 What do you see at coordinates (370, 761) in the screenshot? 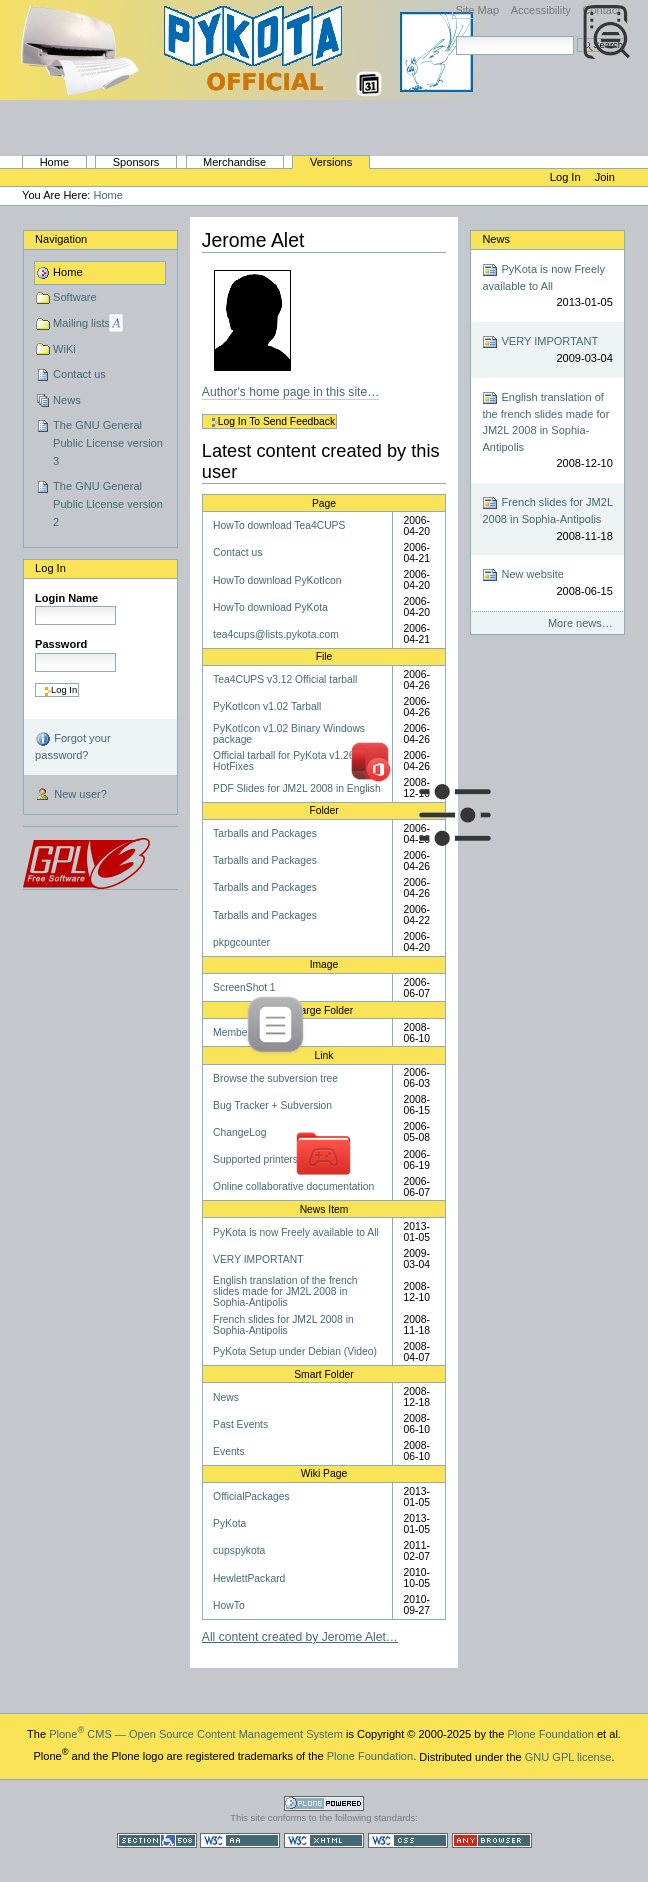
I see `open microsoft office suite` at bounding box center [370, 761].